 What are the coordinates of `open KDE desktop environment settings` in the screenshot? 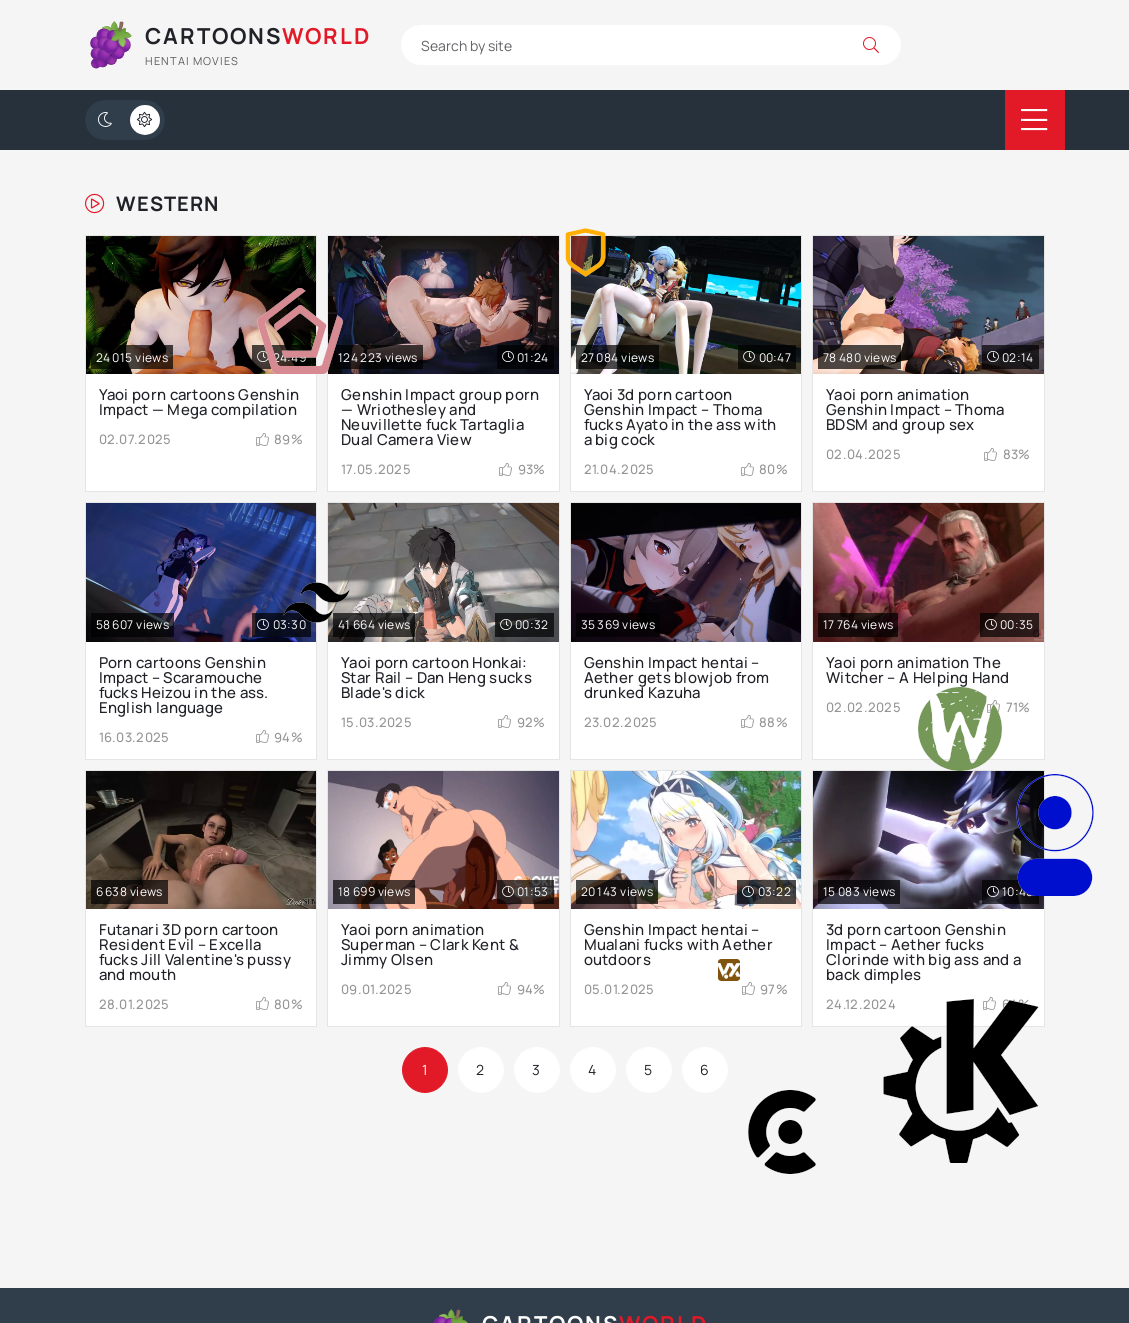 It's located at (961, 1081).